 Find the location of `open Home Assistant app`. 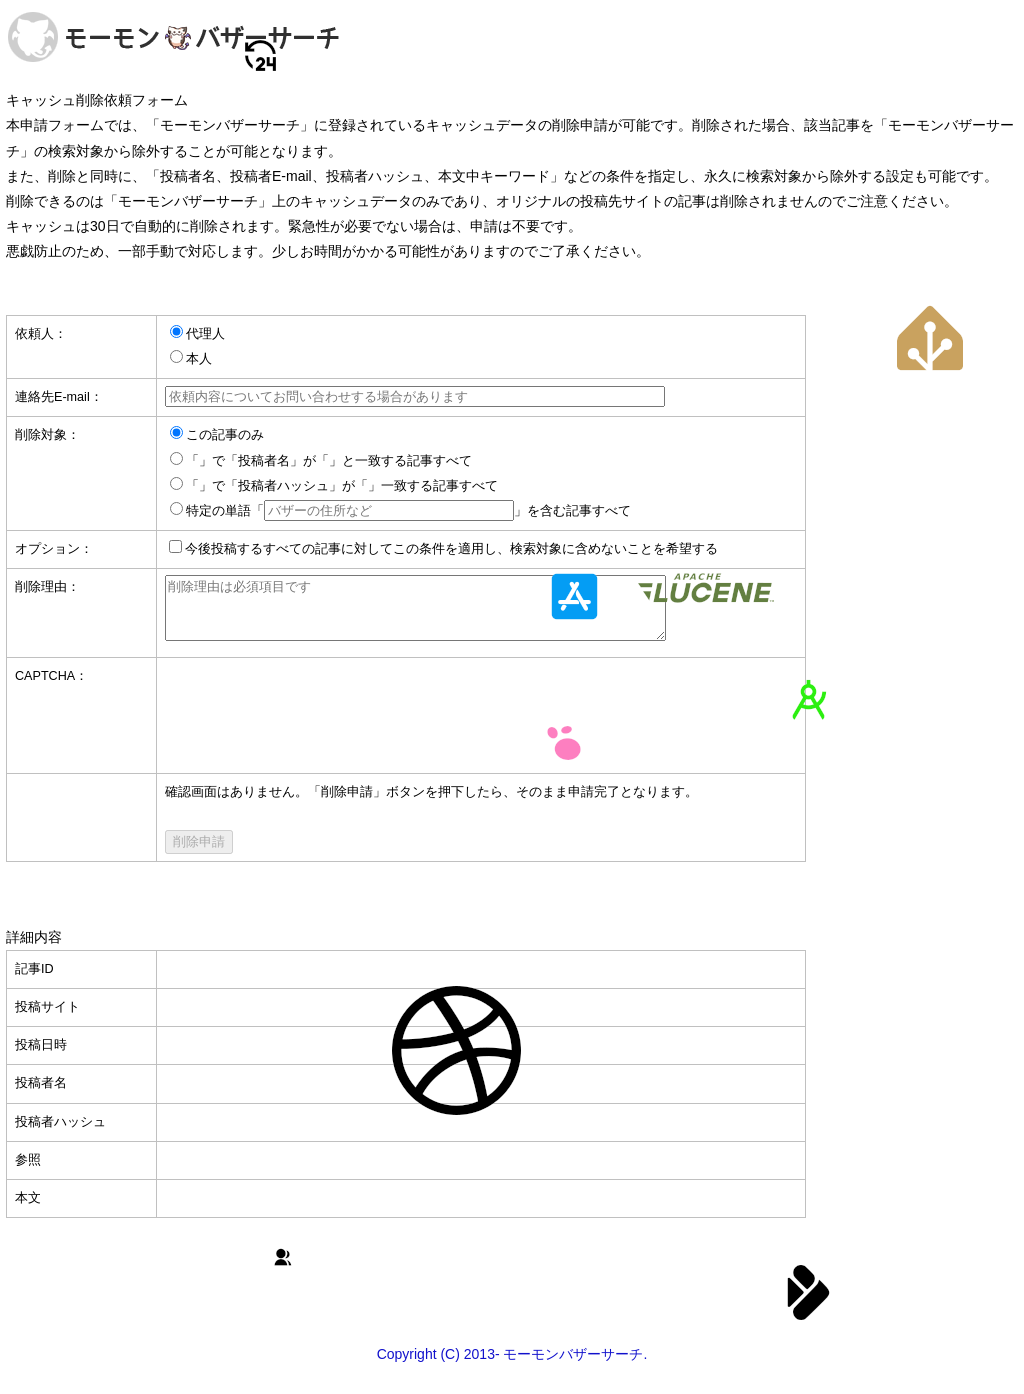

open Home Assistant app is located at coordinates (930, 338).